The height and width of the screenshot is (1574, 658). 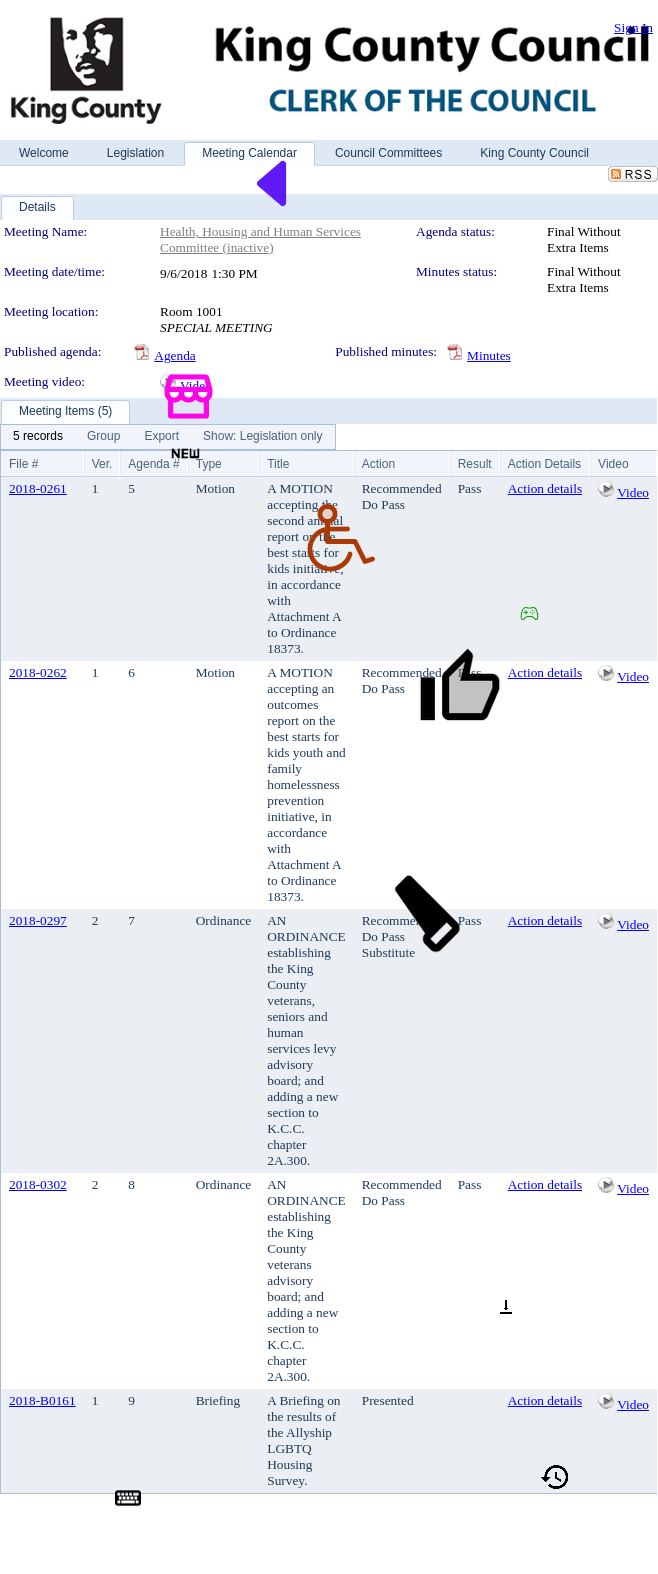 I want to click on restore to a previous version, so click(x=555, y=1477).